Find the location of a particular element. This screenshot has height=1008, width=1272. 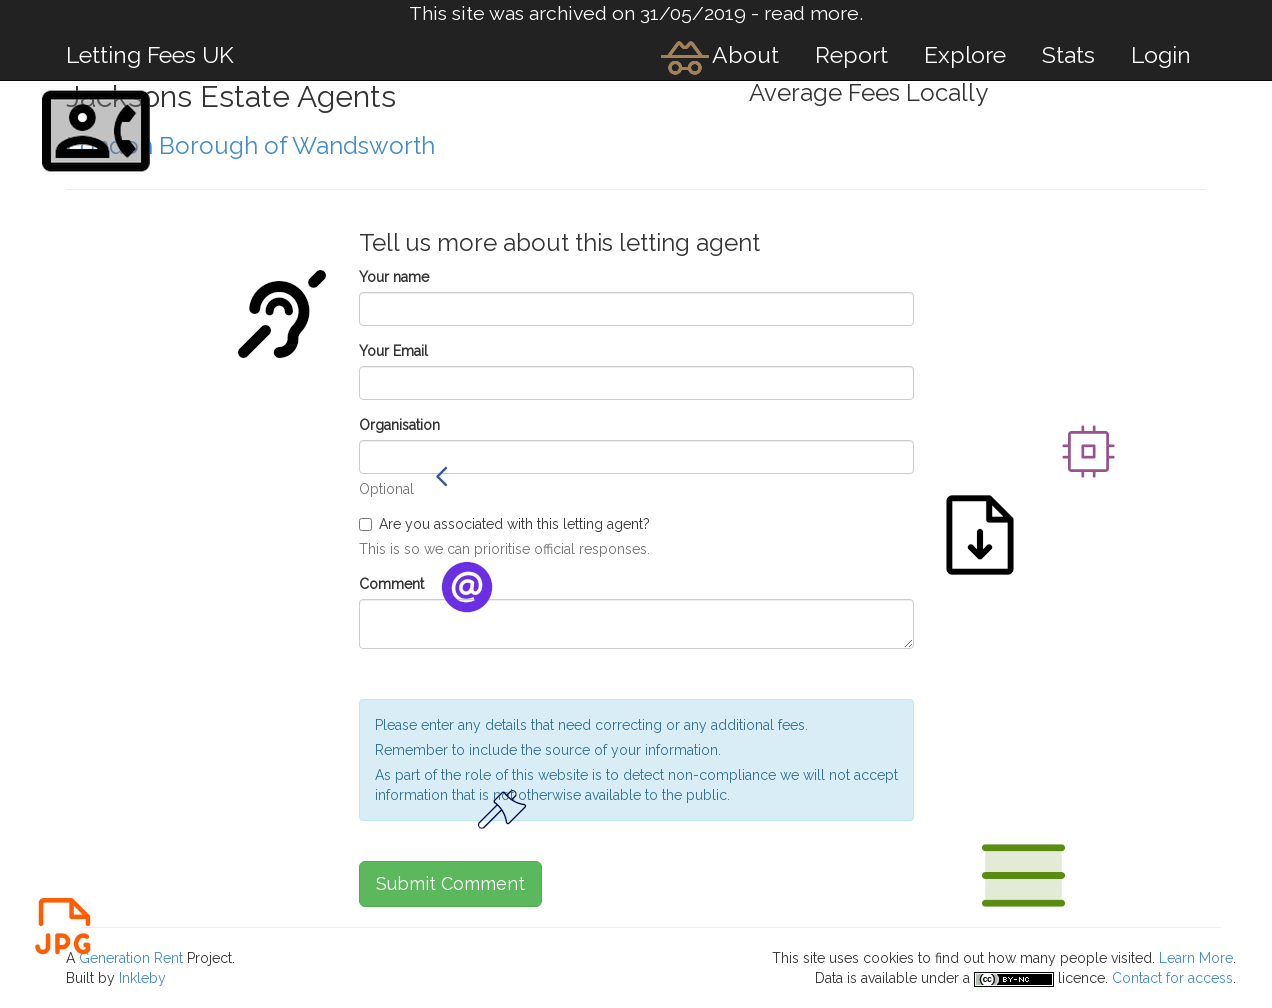

view contact's phone information is located at coordinates (96, 131).